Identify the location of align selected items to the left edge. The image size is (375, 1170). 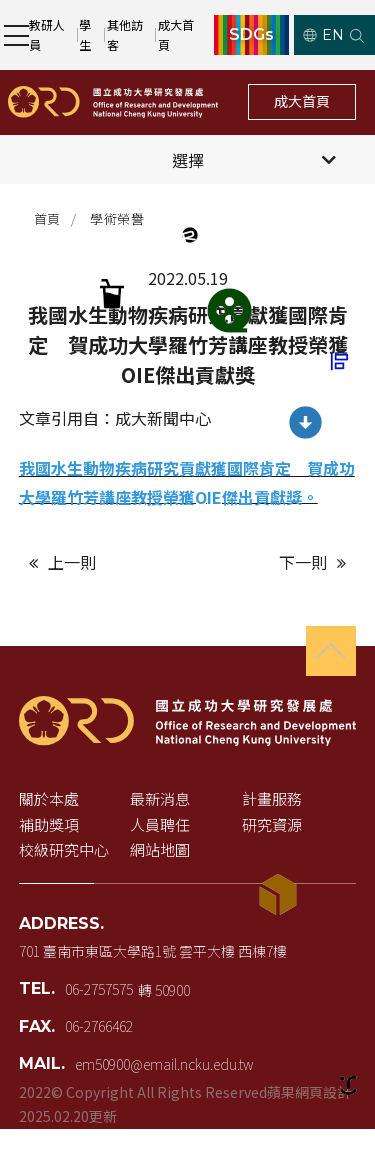
(339, 361).